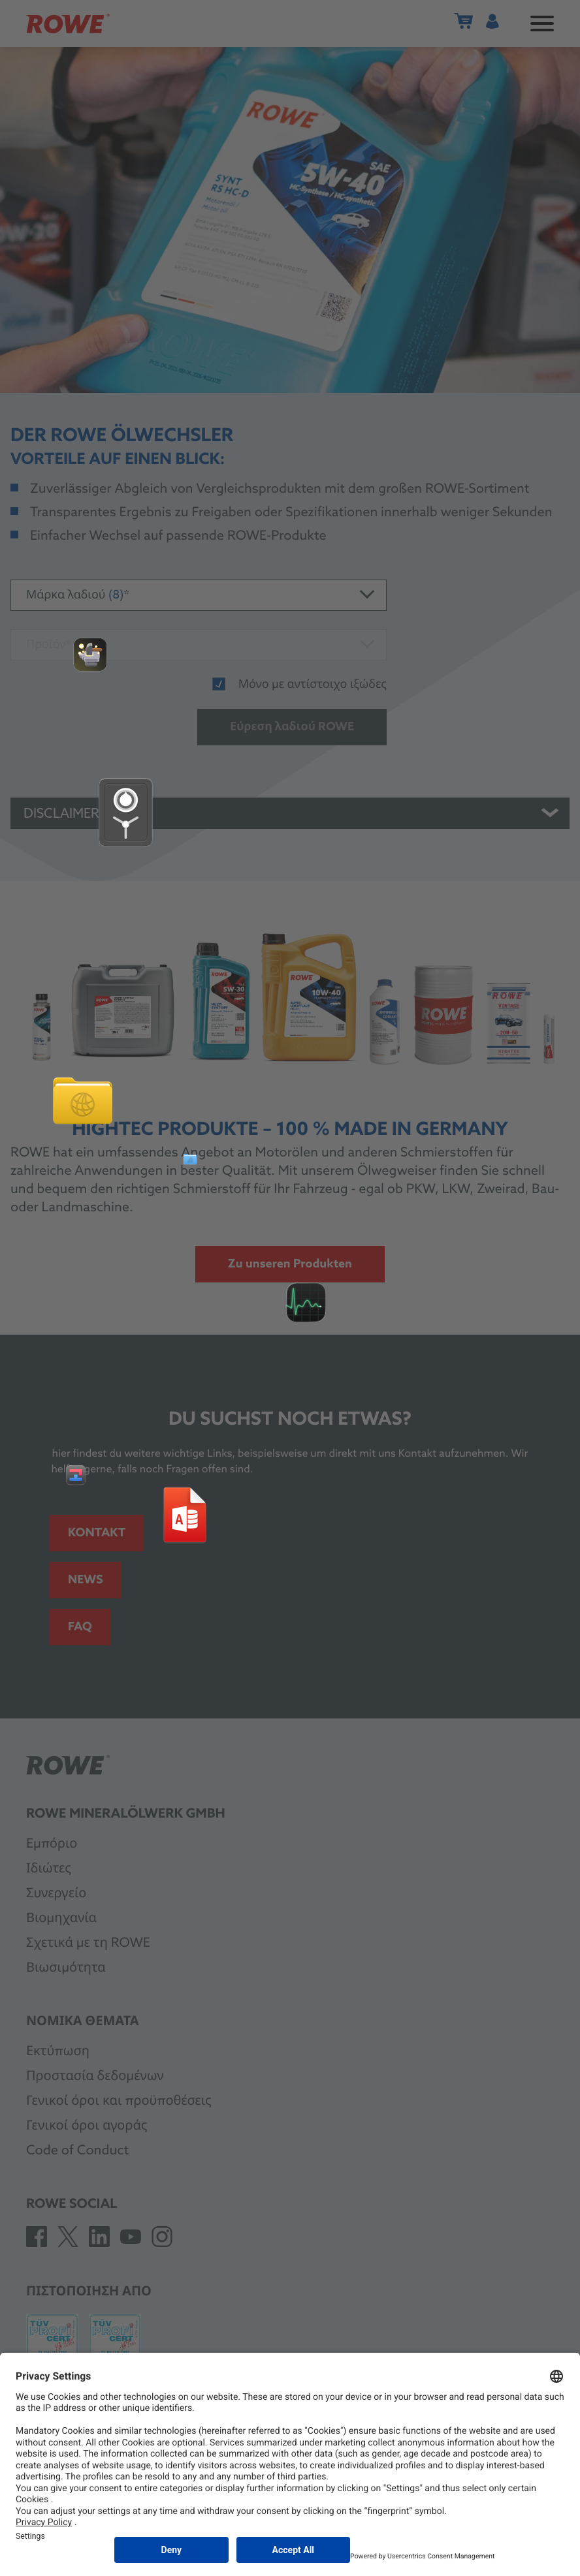  What do you see at coordinates (82, 1100) in the screenshot?
I see `folder containing HTML or web files` at bounding box center [82, 1100].